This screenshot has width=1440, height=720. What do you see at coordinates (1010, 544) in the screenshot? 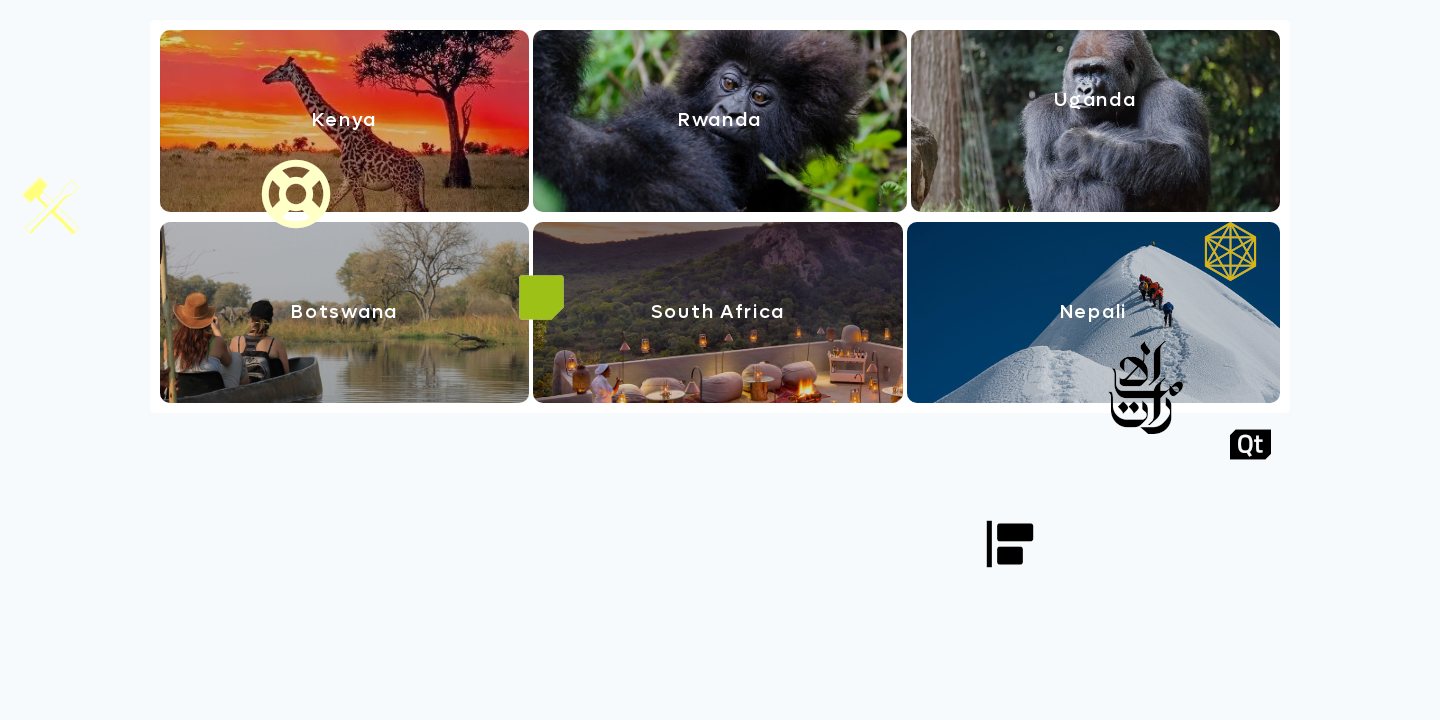
I see `align selected items to the left edge` at bounding box center [1010, 544].